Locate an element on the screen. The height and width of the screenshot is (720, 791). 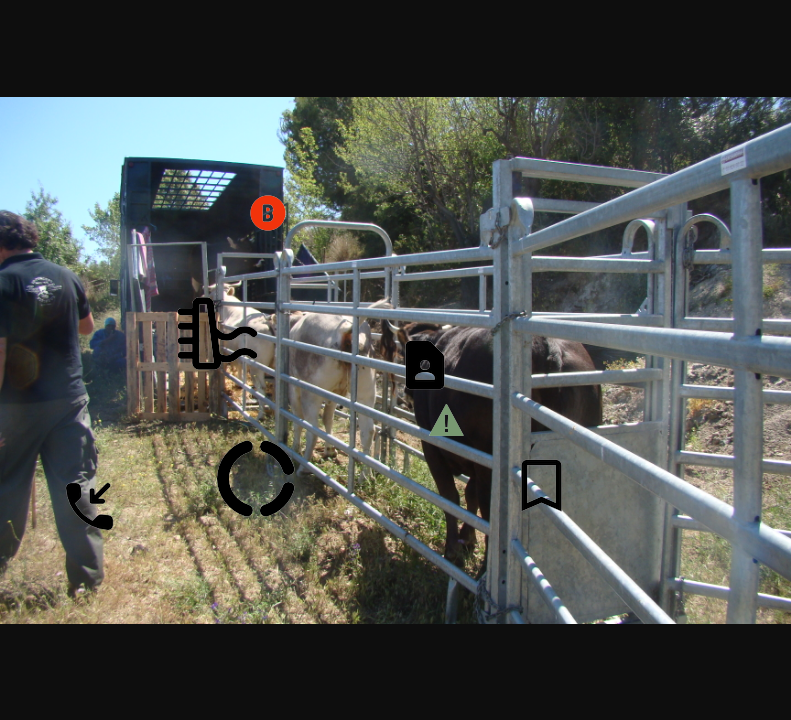
apply bold formatting to selected text is located at coordinates (268, 213).